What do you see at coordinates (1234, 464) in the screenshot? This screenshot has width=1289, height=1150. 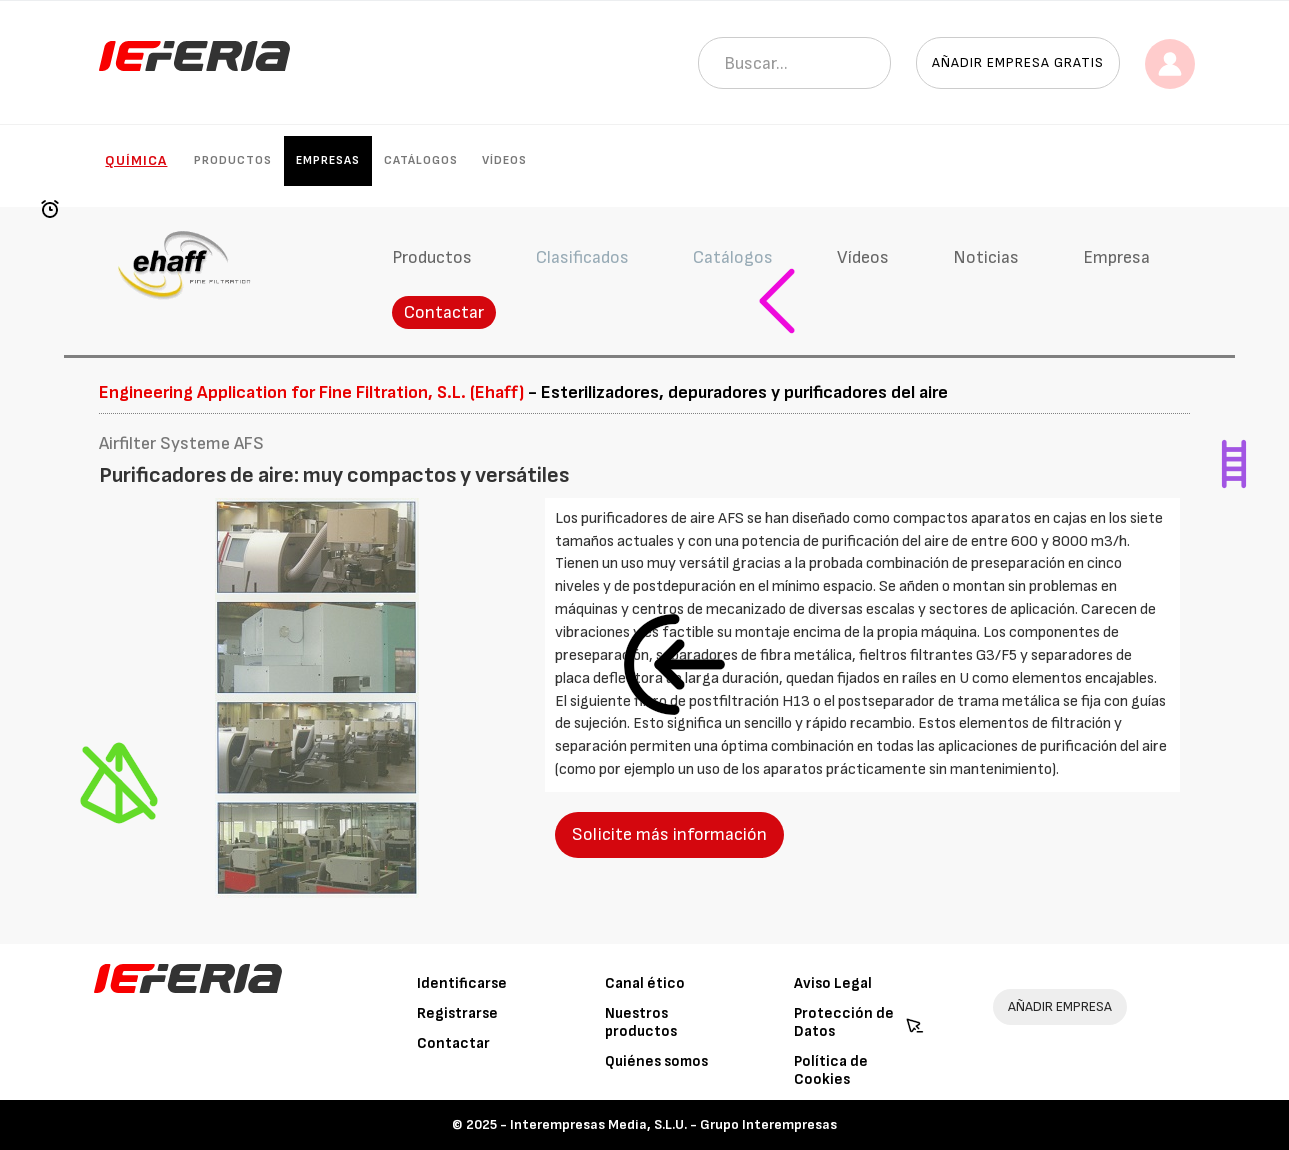 I see `access tools or equipment section` at bounding box center [1234, 464].